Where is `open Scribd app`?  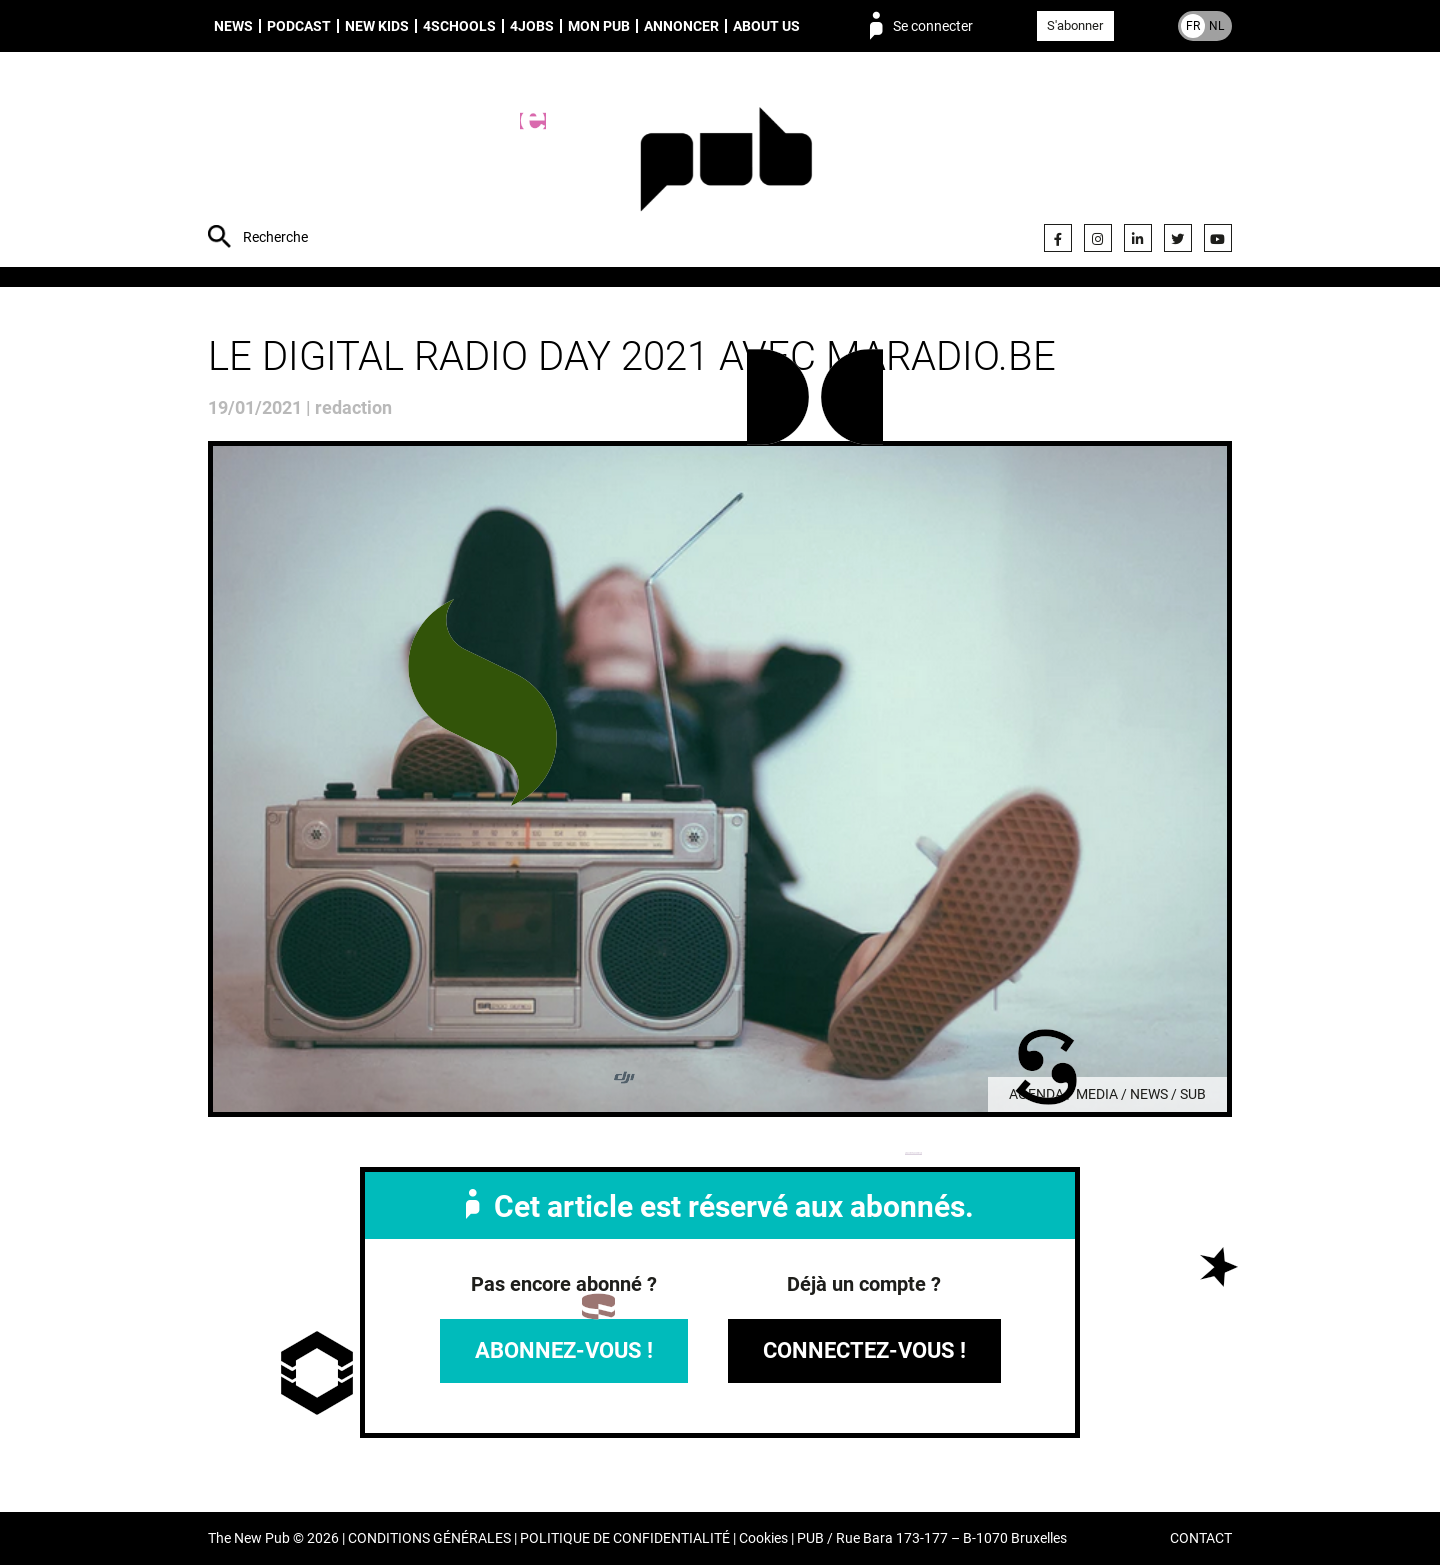 open Scribd app is located at coordinates (1046, 1067).